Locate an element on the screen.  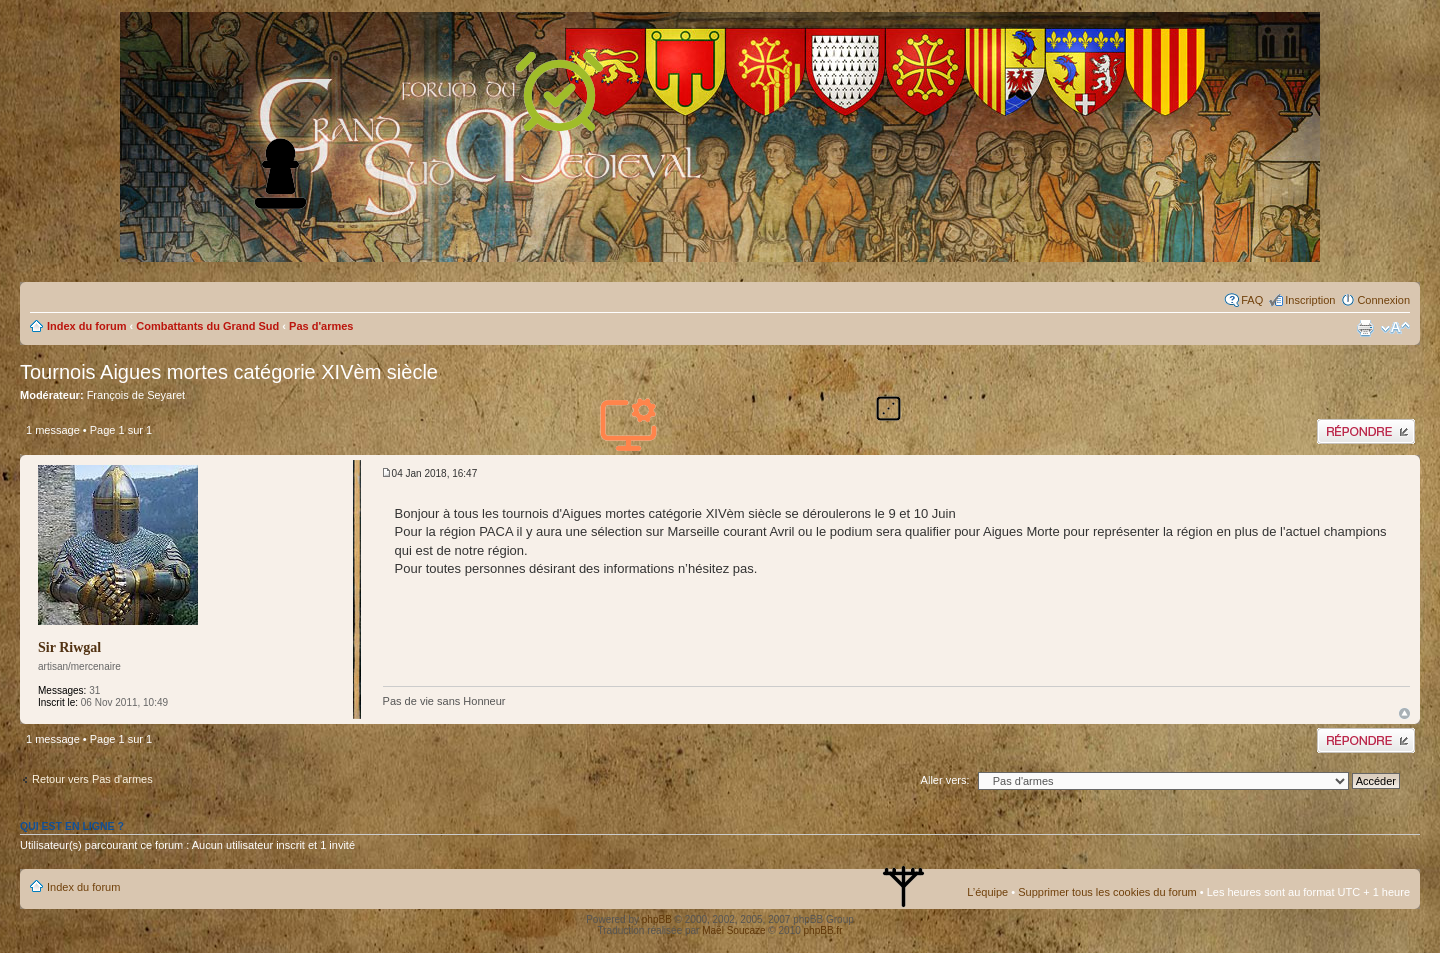
alarm set successfully is located at coordinates (559, 91).